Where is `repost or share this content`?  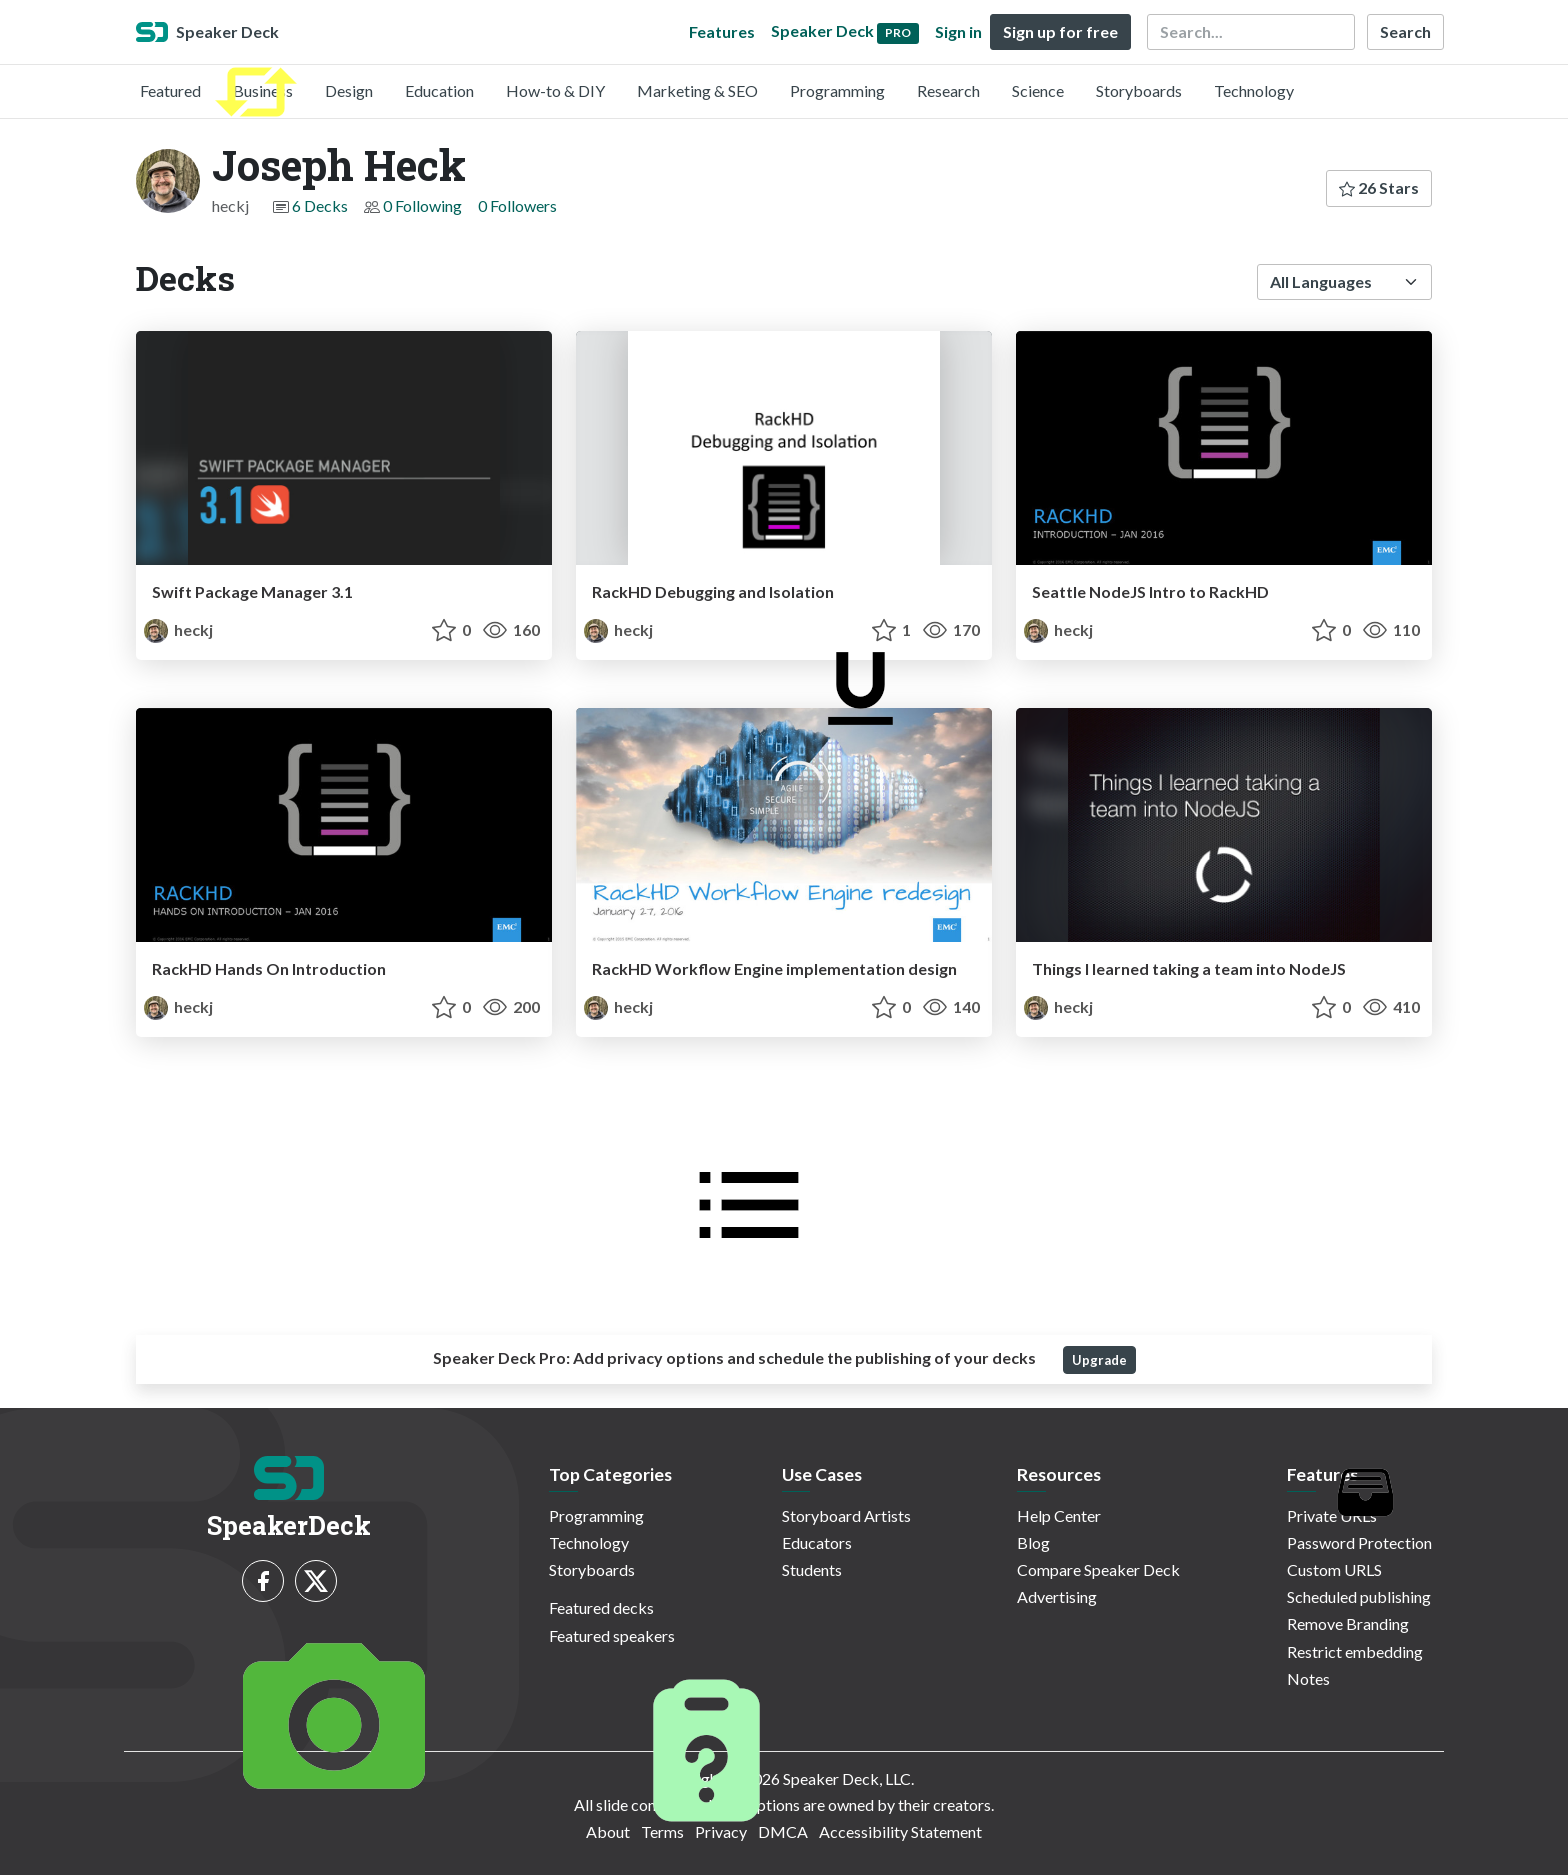
repost or share this content is located at coordinates (256, 92).